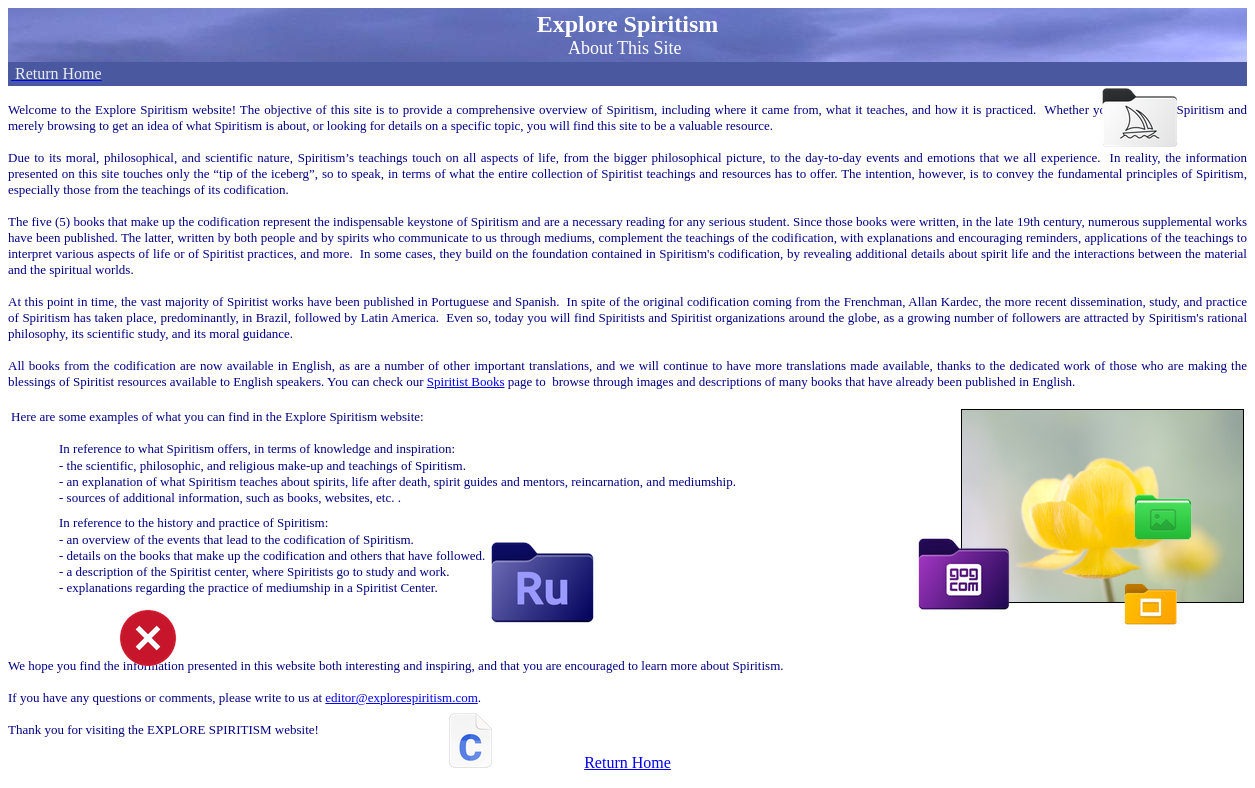  I want to click on open your GOG games folder, so click(963, 576).